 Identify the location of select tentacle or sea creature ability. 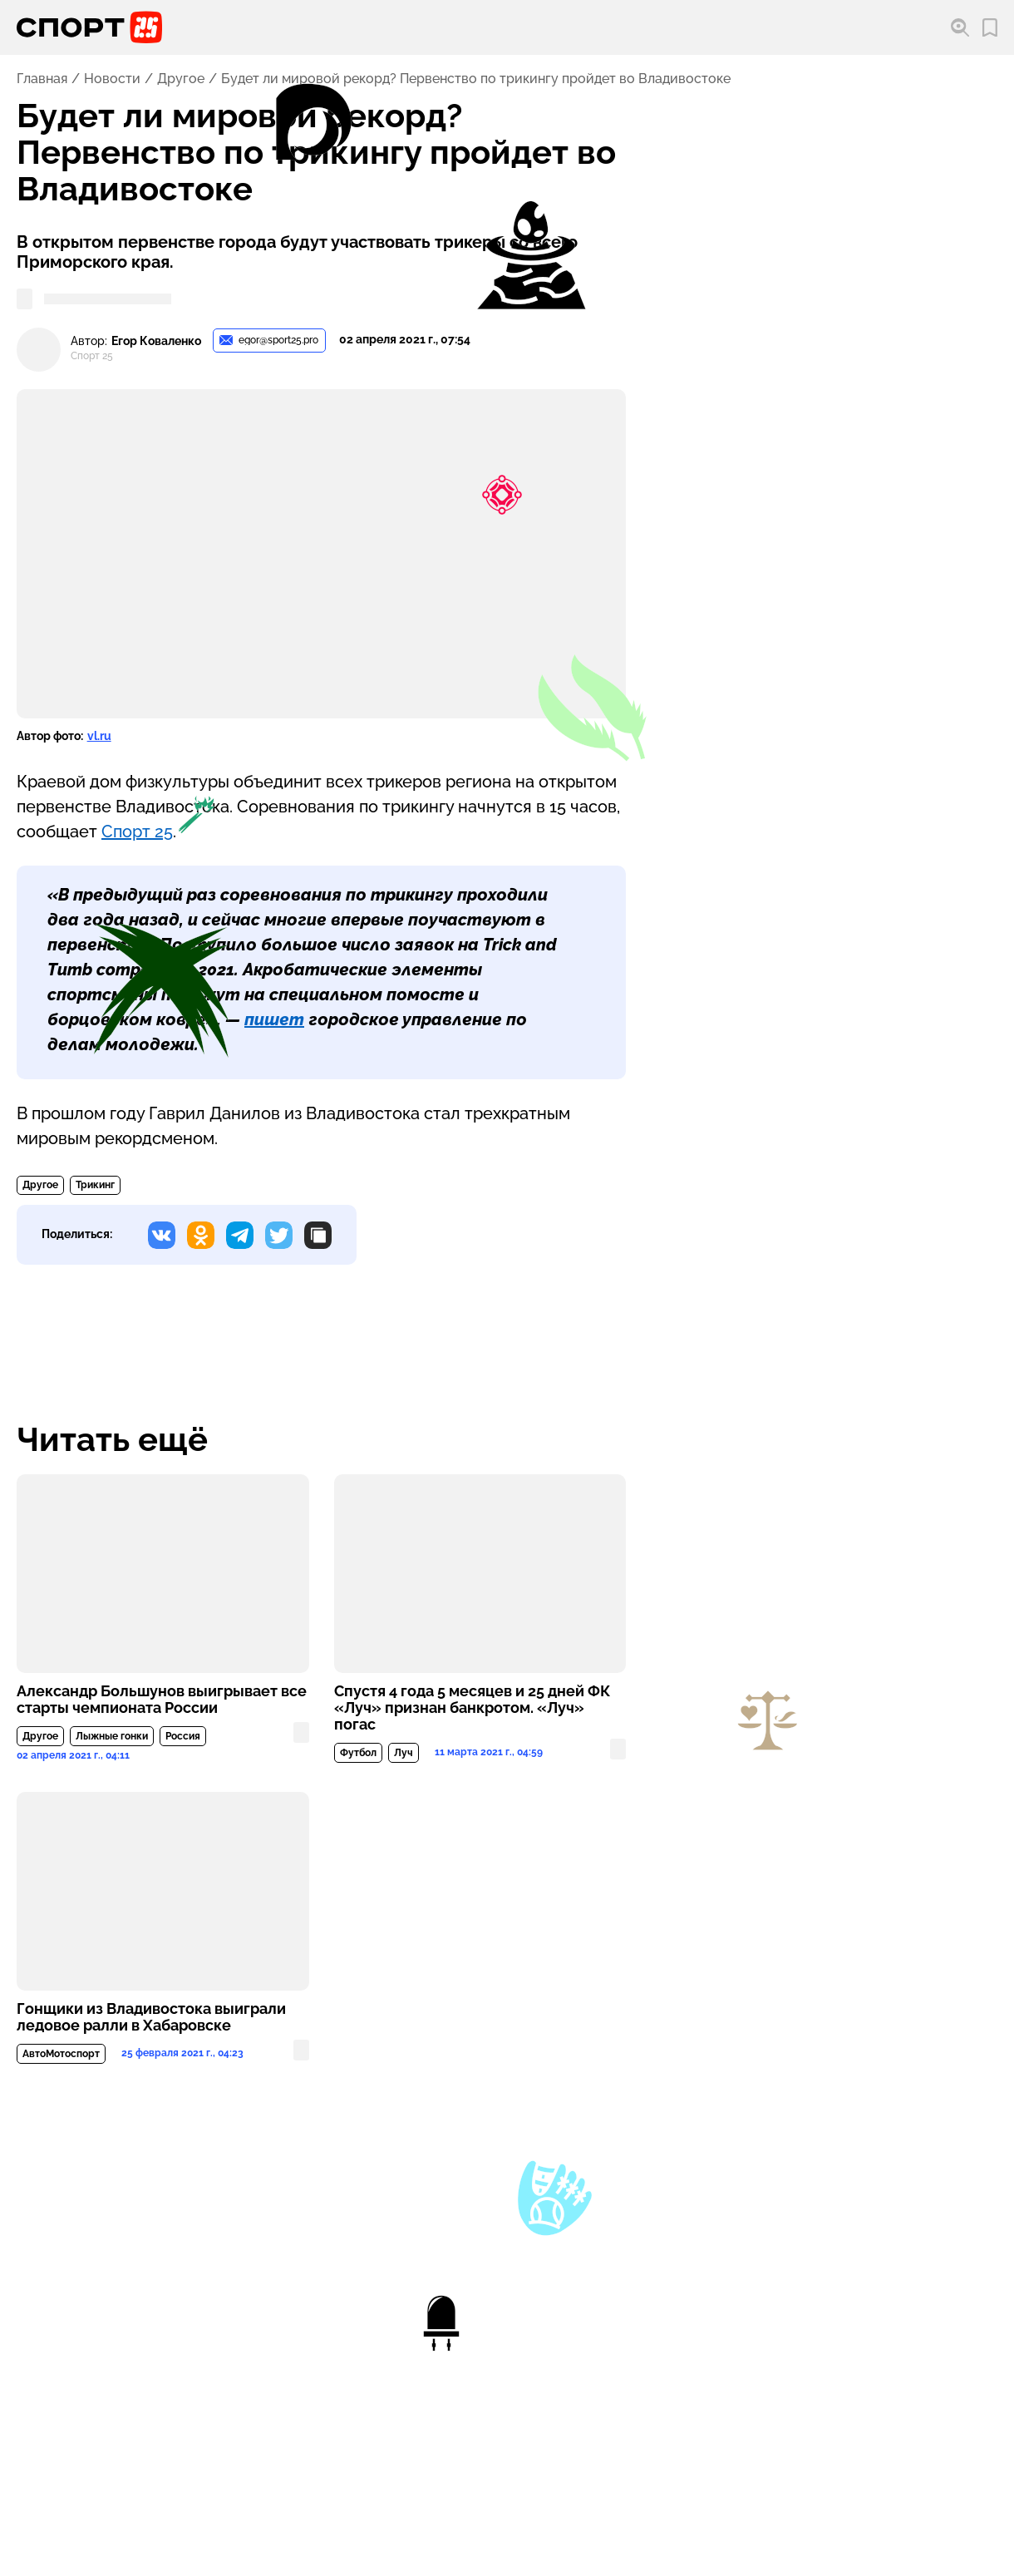
(313, 121).